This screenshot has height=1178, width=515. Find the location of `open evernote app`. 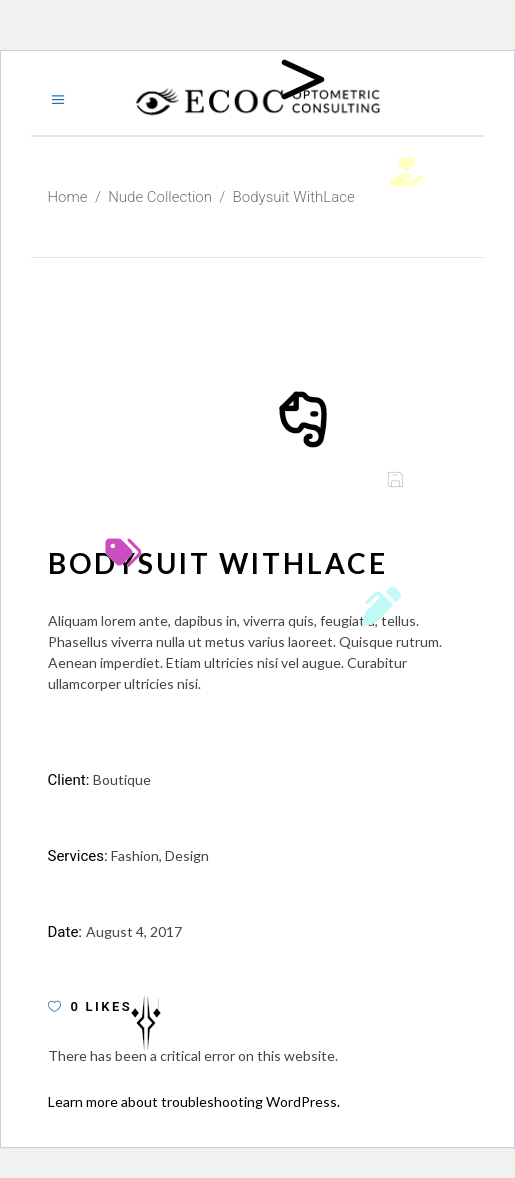

open evernote app is located at coordinates (304, 419).